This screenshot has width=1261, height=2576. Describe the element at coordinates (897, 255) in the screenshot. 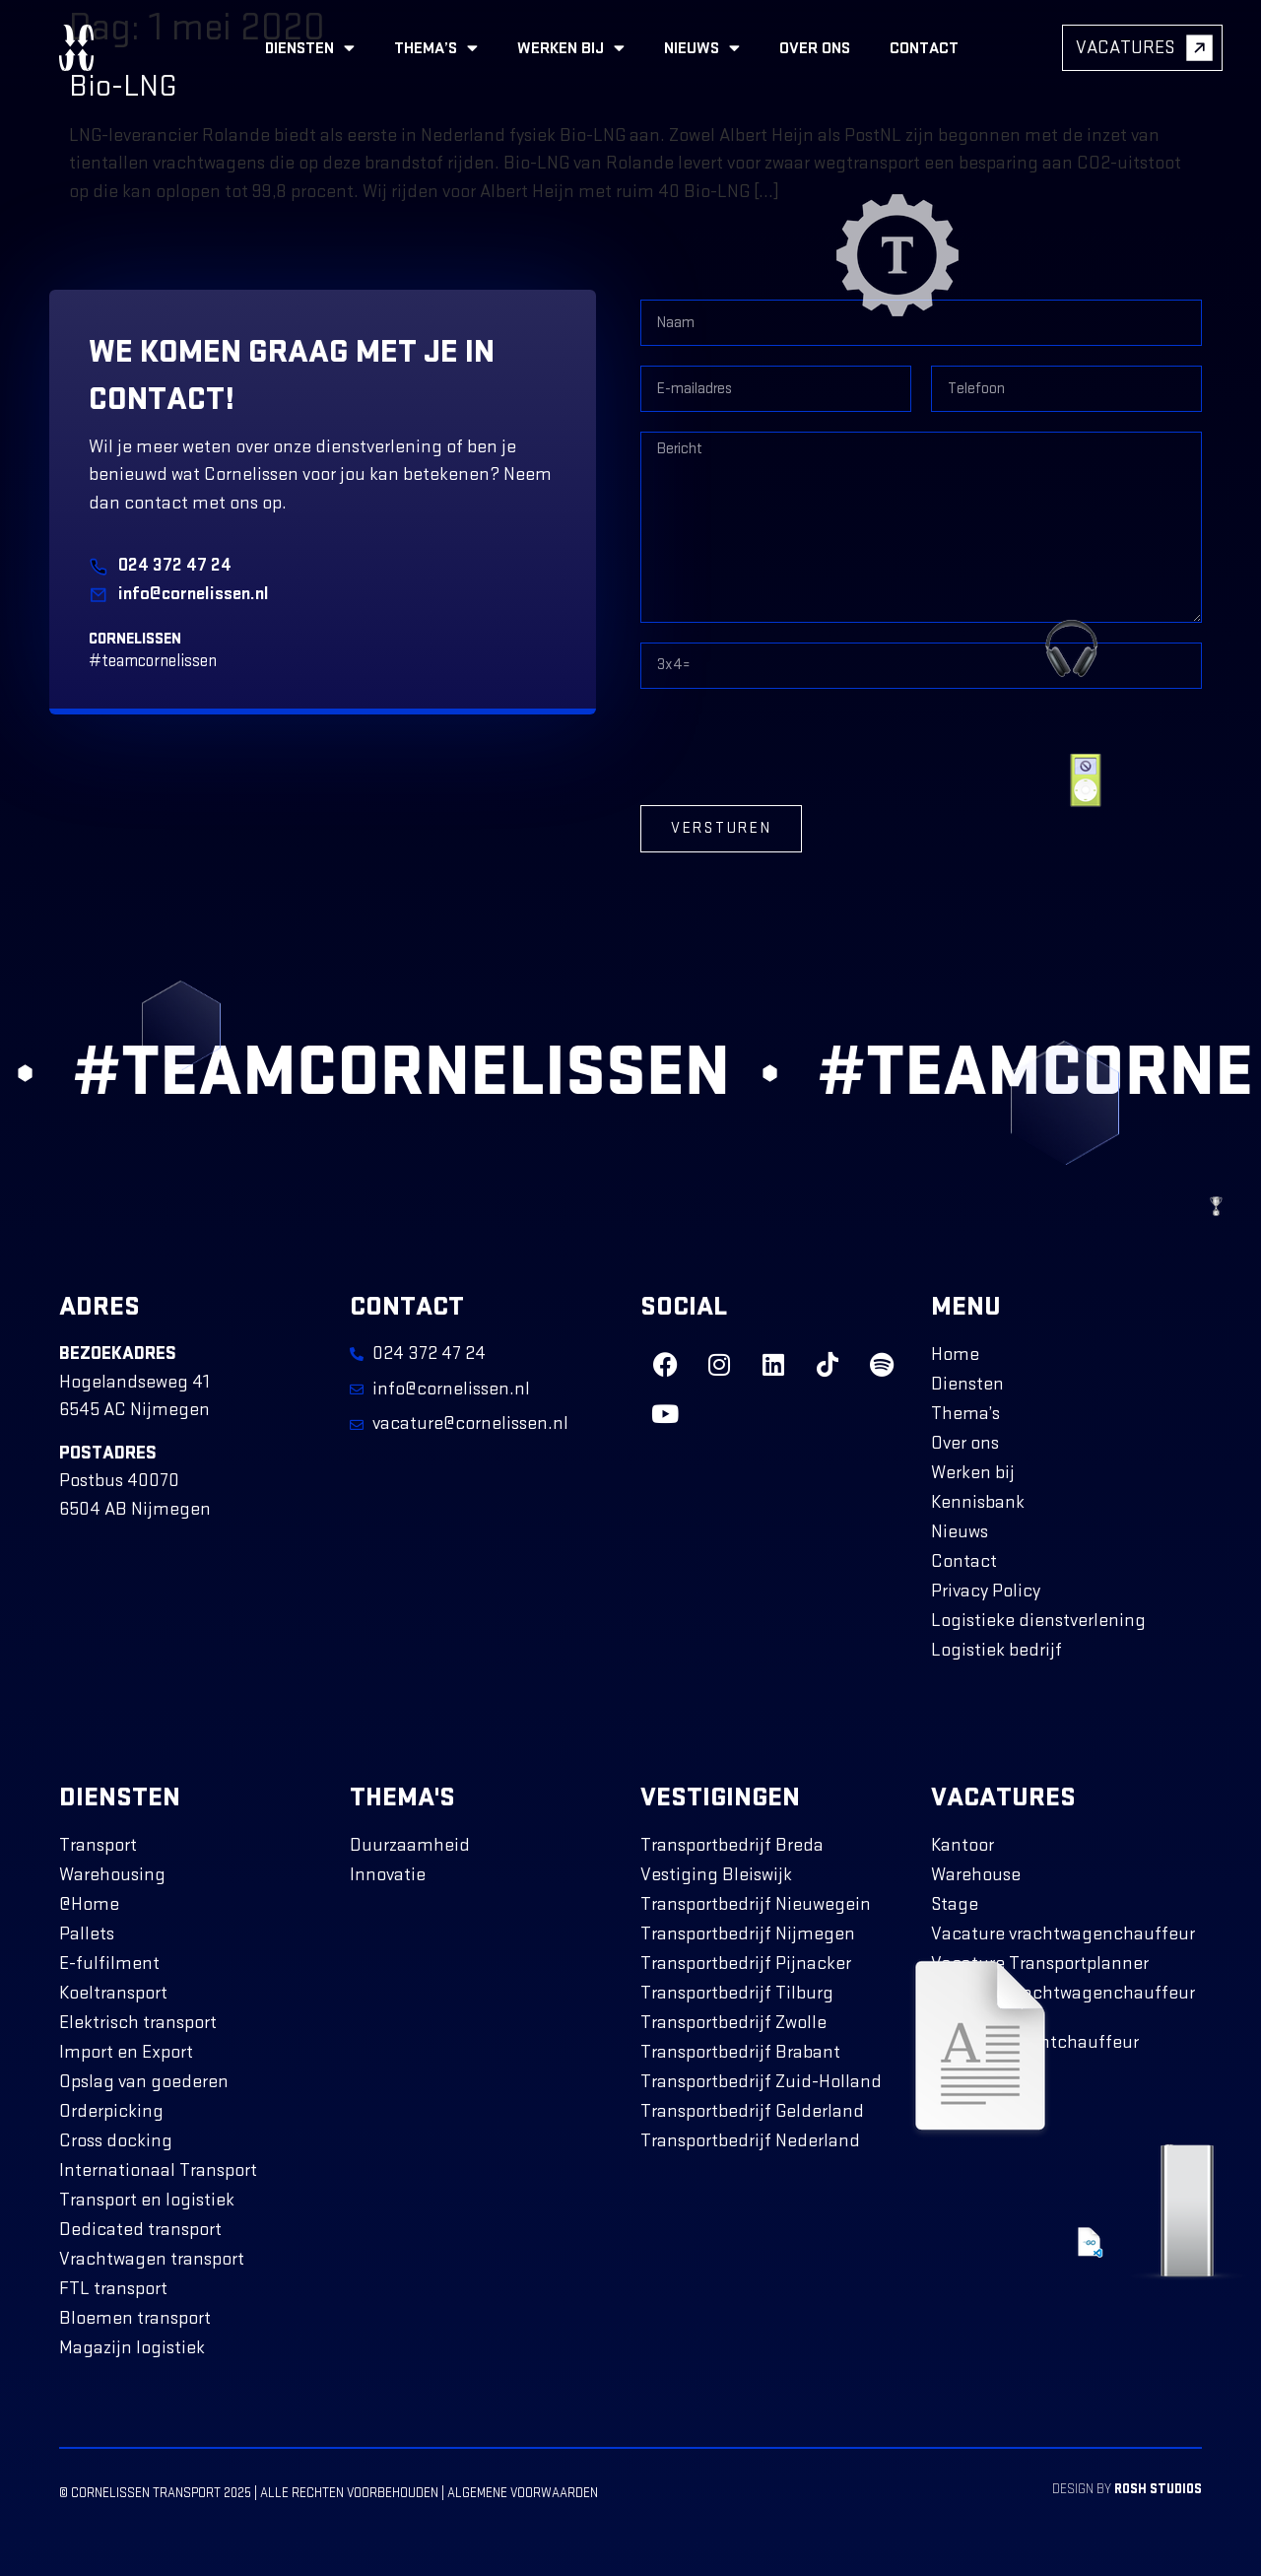

I see `access text animation settings` at that location.